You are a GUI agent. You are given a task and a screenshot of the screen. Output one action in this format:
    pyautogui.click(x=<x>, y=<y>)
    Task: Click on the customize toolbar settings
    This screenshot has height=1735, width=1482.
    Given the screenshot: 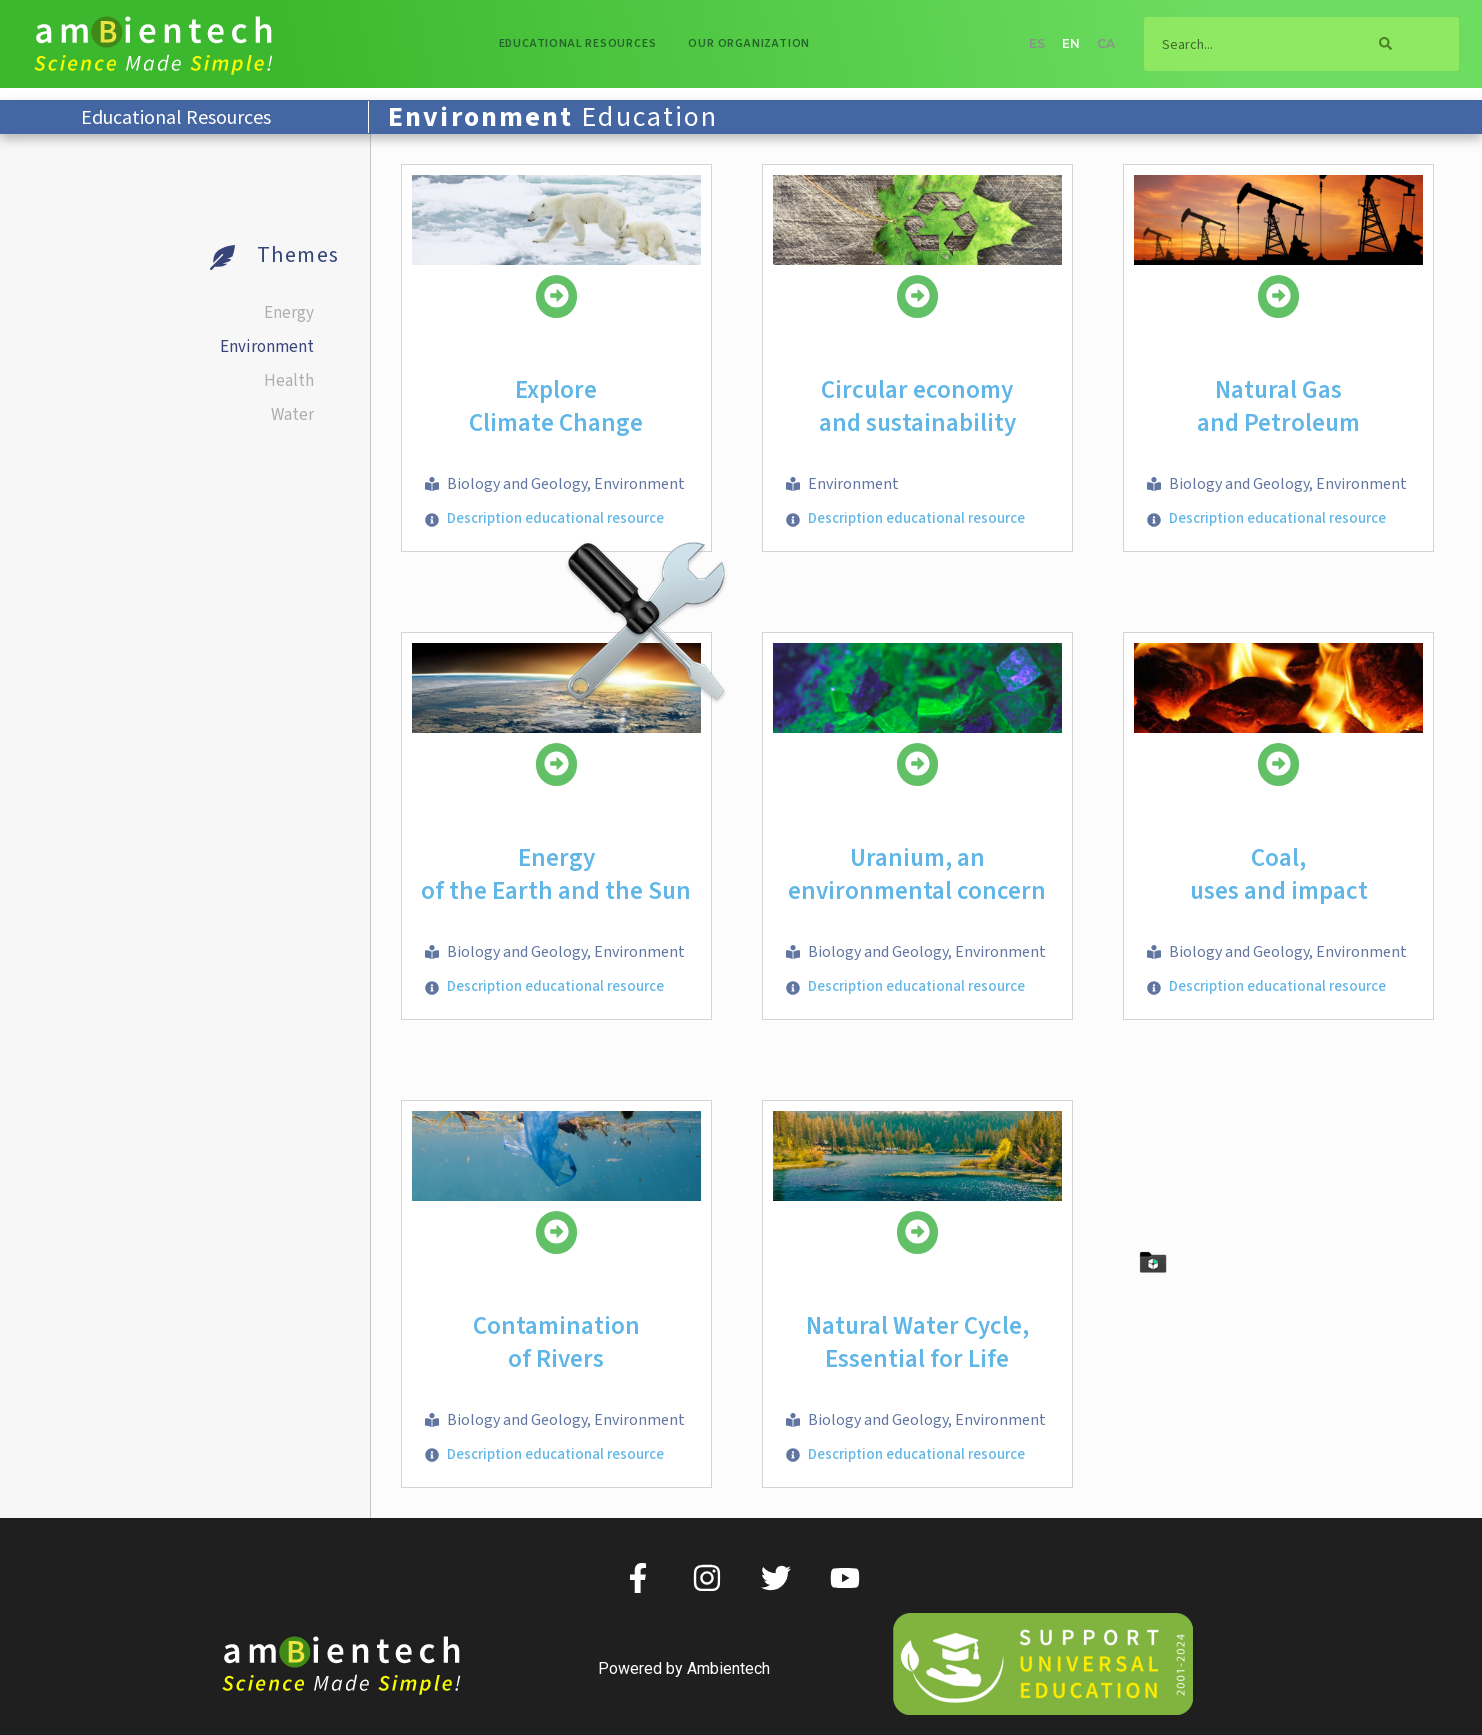 What is the action you would take?
    pyautogui.click(x=646, y=623)
    